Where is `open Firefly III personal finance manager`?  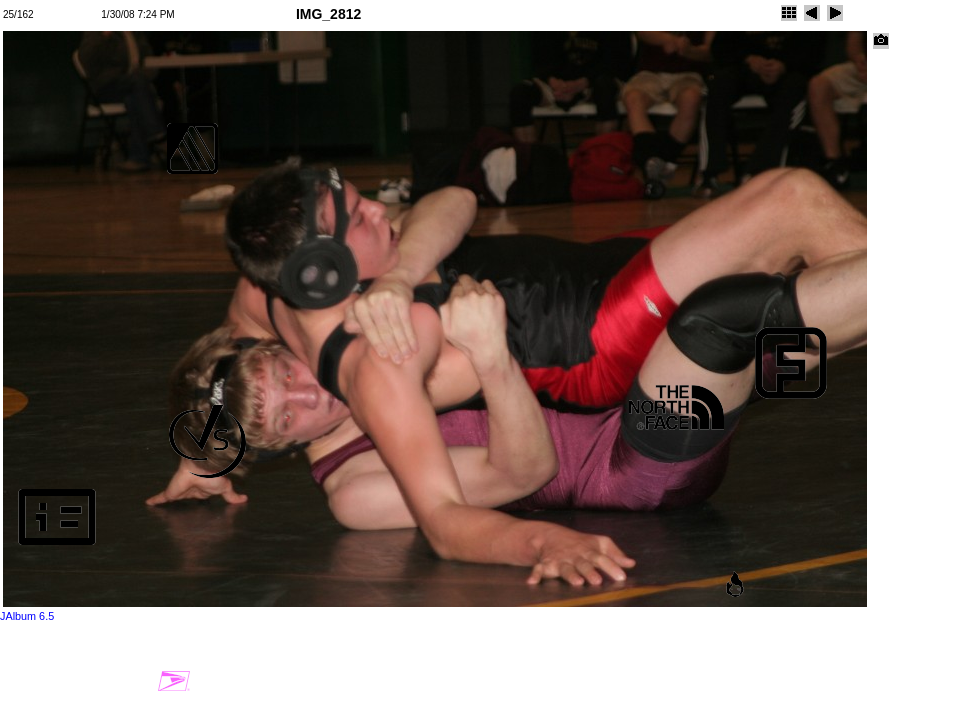
open Firefly III personal finance manager is located at coordinates (735, 584).